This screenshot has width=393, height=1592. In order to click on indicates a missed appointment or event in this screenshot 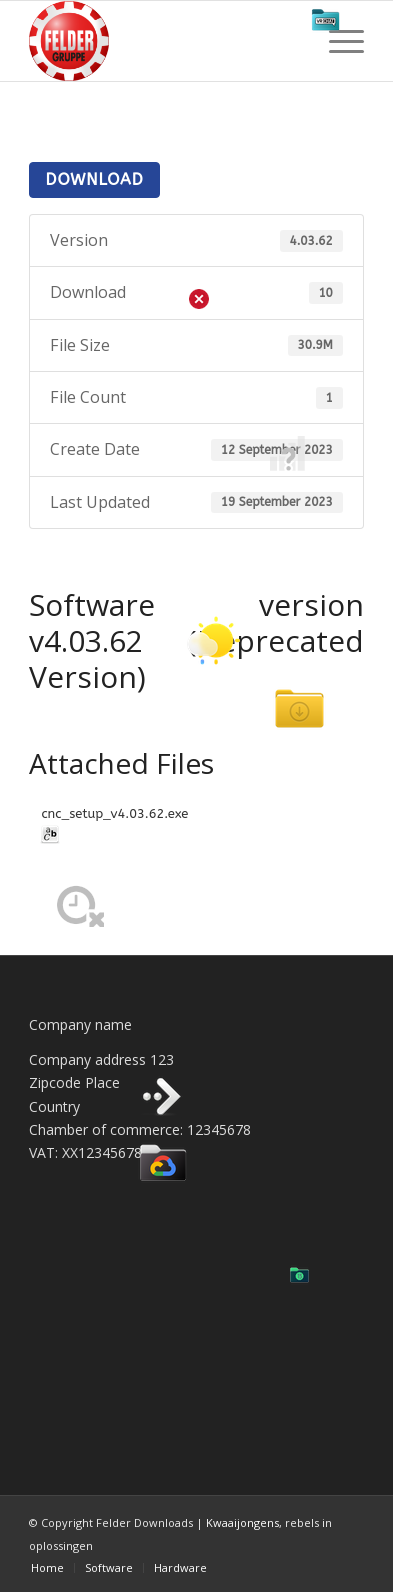, I will do `click(80, 903)`.